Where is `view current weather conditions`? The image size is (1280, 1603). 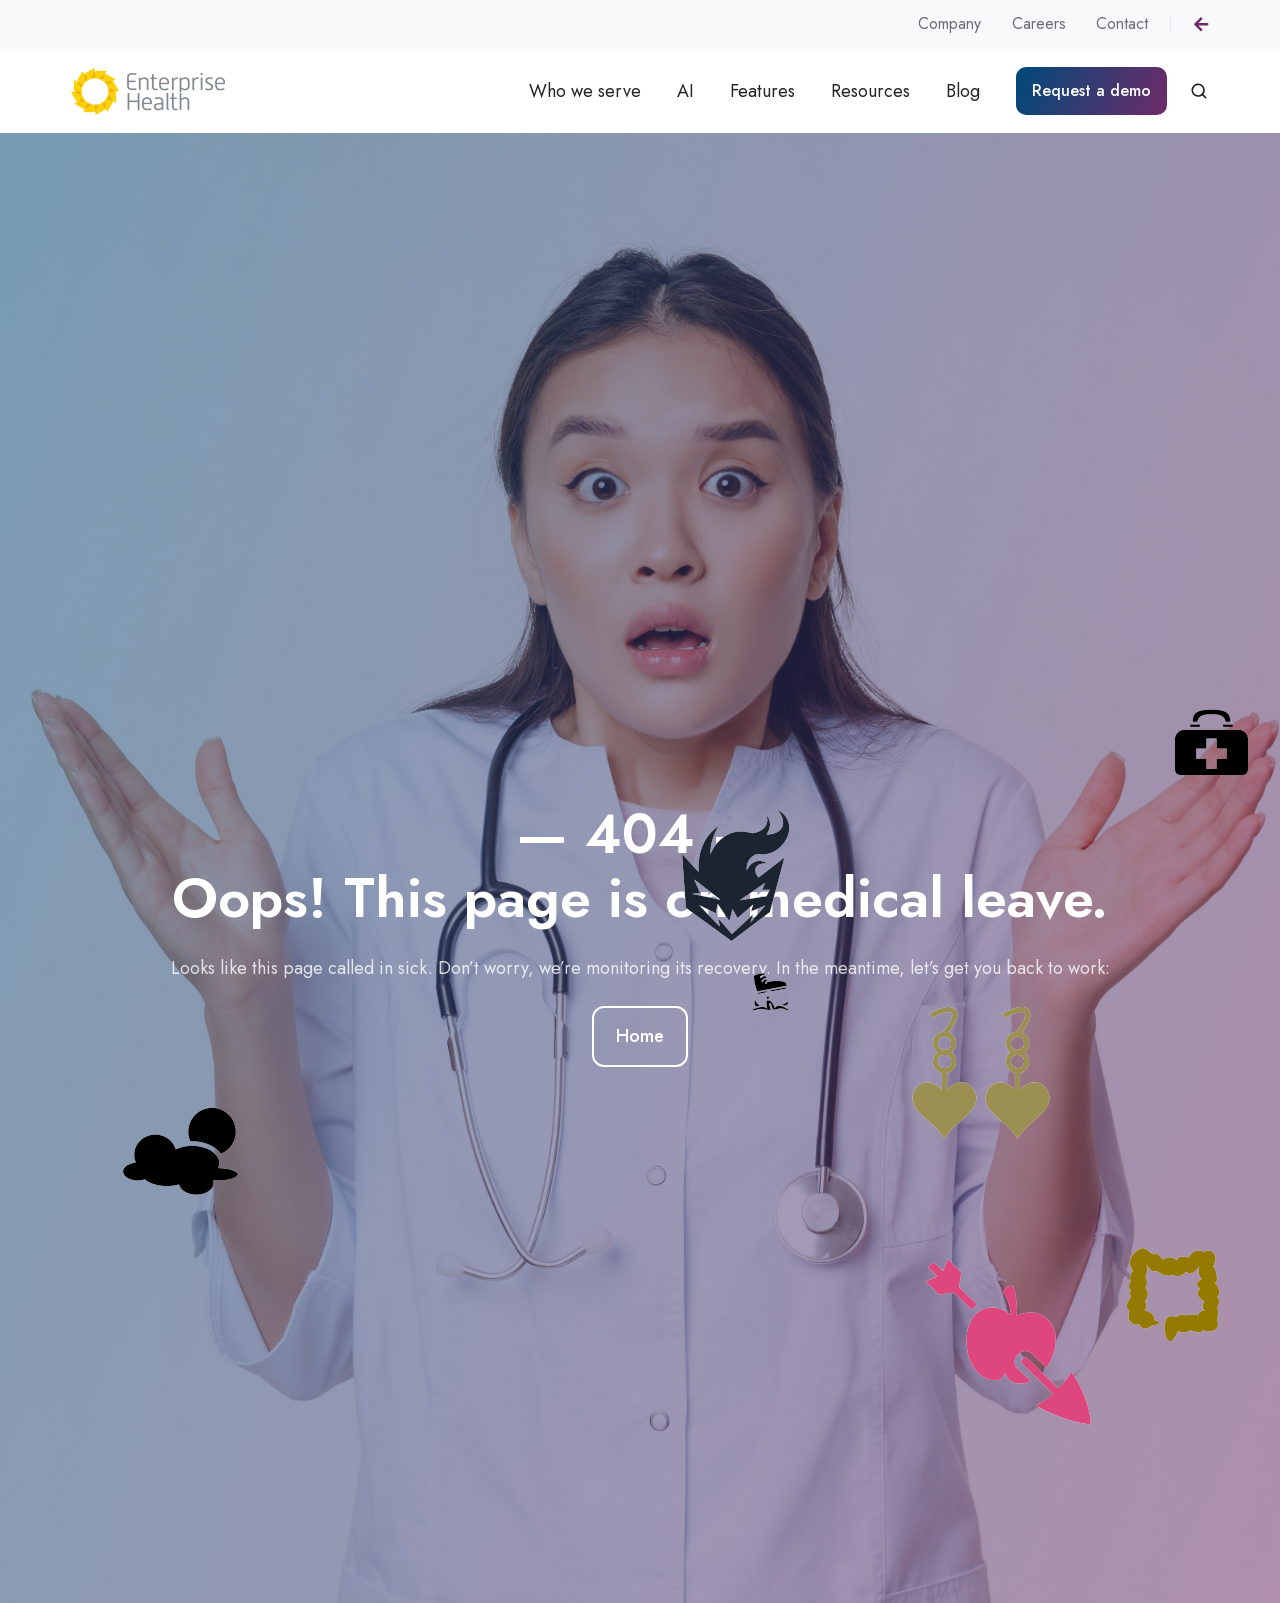 view current weather conditions is located at coordinates (180, 1153).